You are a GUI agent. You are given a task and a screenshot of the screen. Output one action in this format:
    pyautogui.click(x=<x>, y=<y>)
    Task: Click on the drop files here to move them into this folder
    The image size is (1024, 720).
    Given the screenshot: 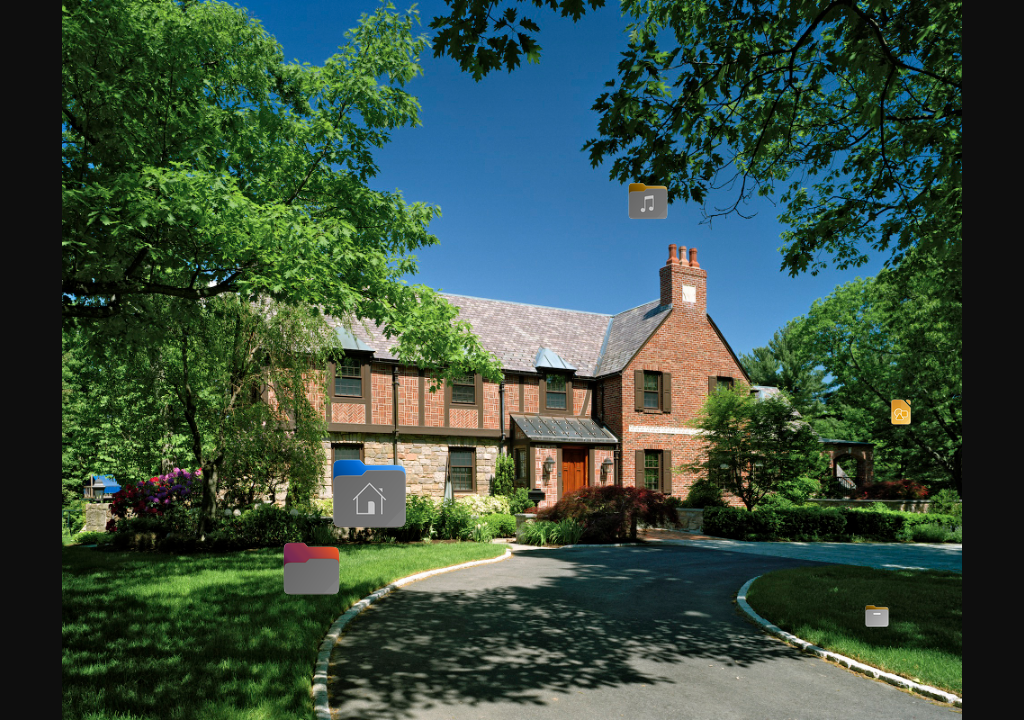 What is the action you would take?
    pyautogui.click(x=311, y=568)
    